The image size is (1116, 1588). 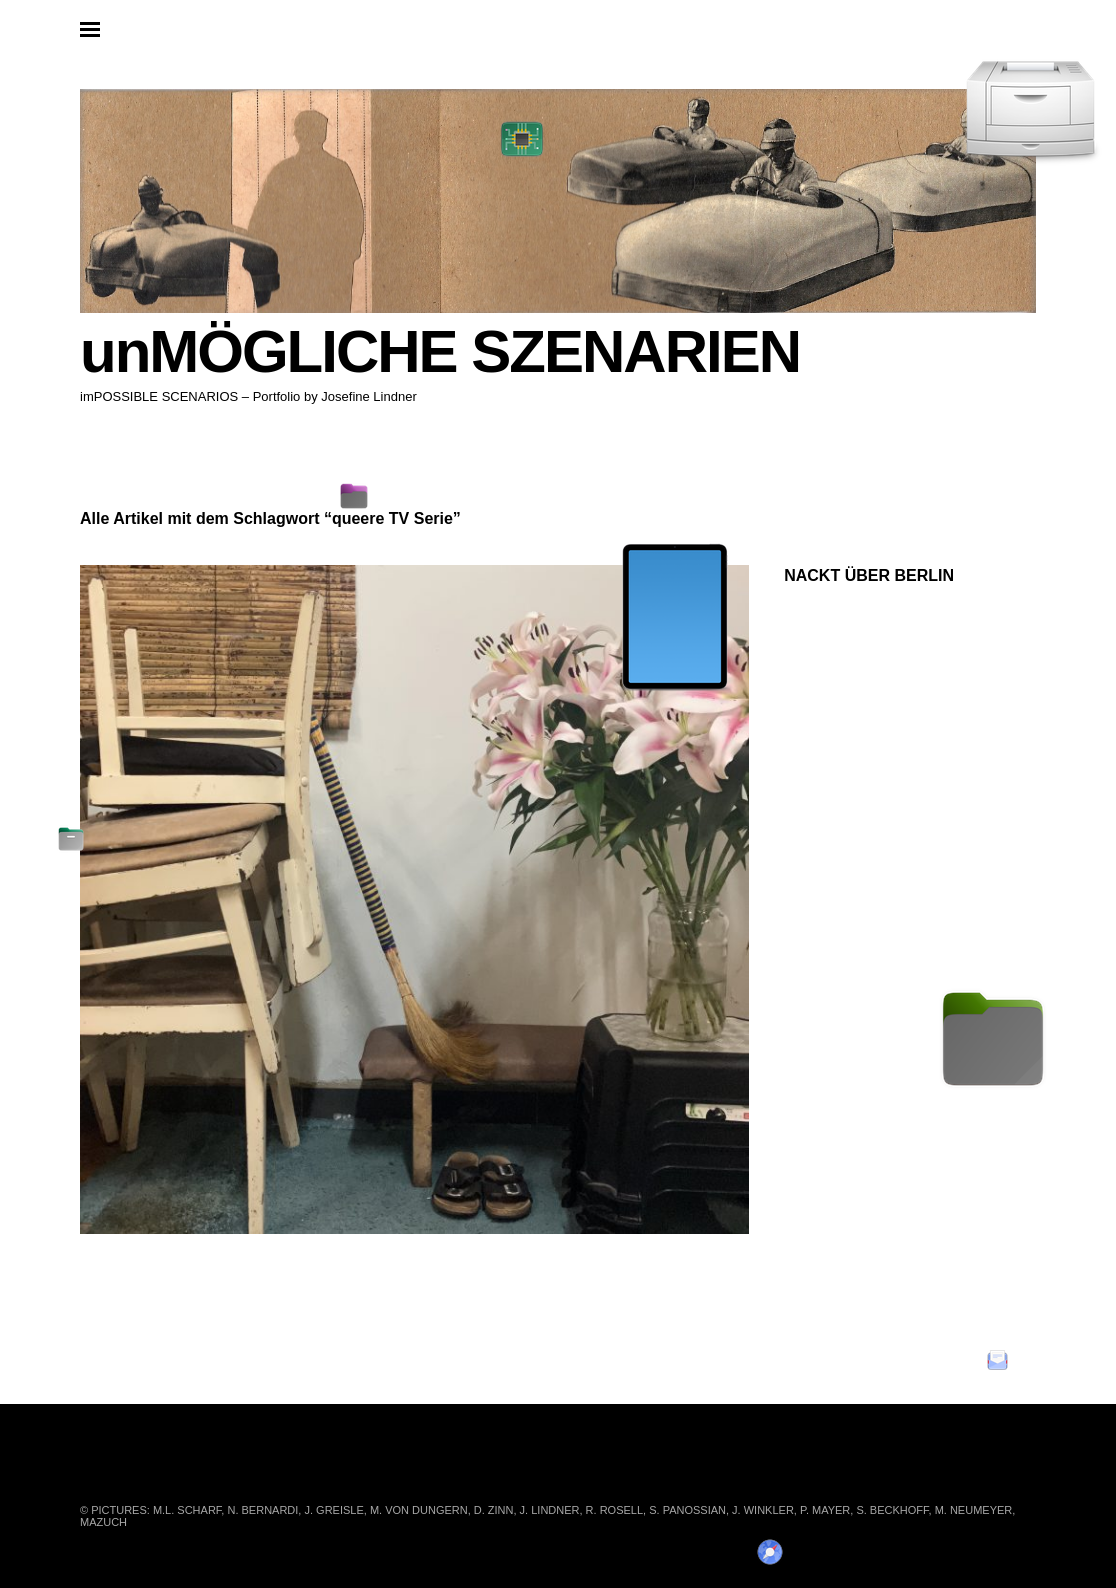 What do you see at coordinates (997, 1360) in the screenshot?
I see `mark email as read` at bounding box center [997, 1360].